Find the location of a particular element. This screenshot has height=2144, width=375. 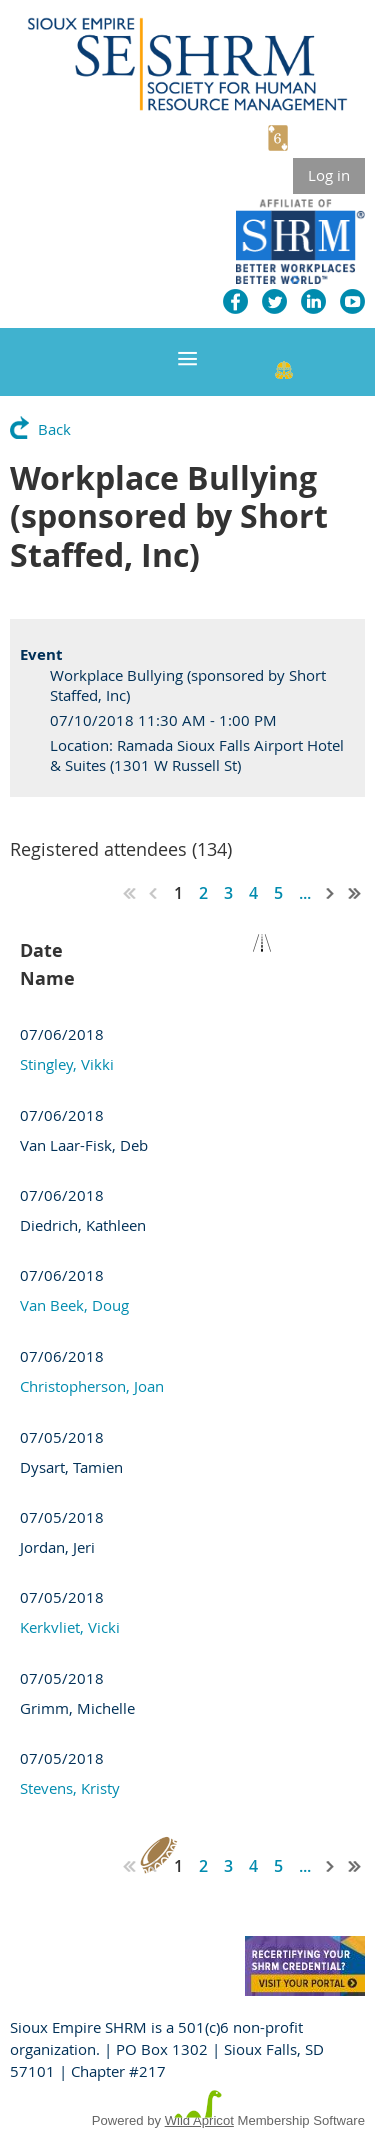

access sea creatures or aquatic animals category is located at coordinates (198, 2104).